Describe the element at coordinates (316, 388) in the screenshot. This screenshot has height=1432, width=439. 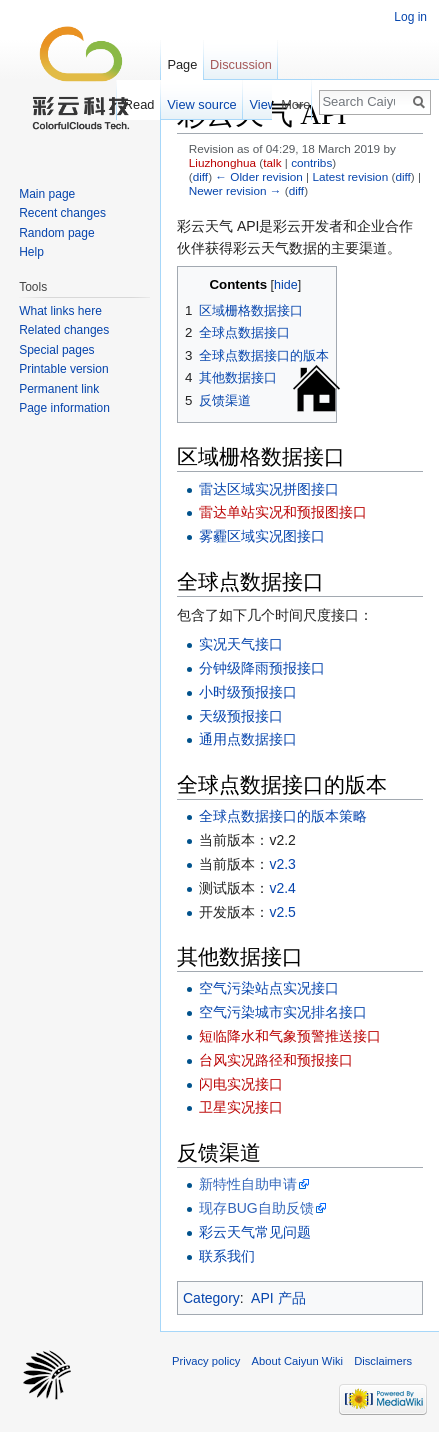
I see `navigate to home screen` at that location.